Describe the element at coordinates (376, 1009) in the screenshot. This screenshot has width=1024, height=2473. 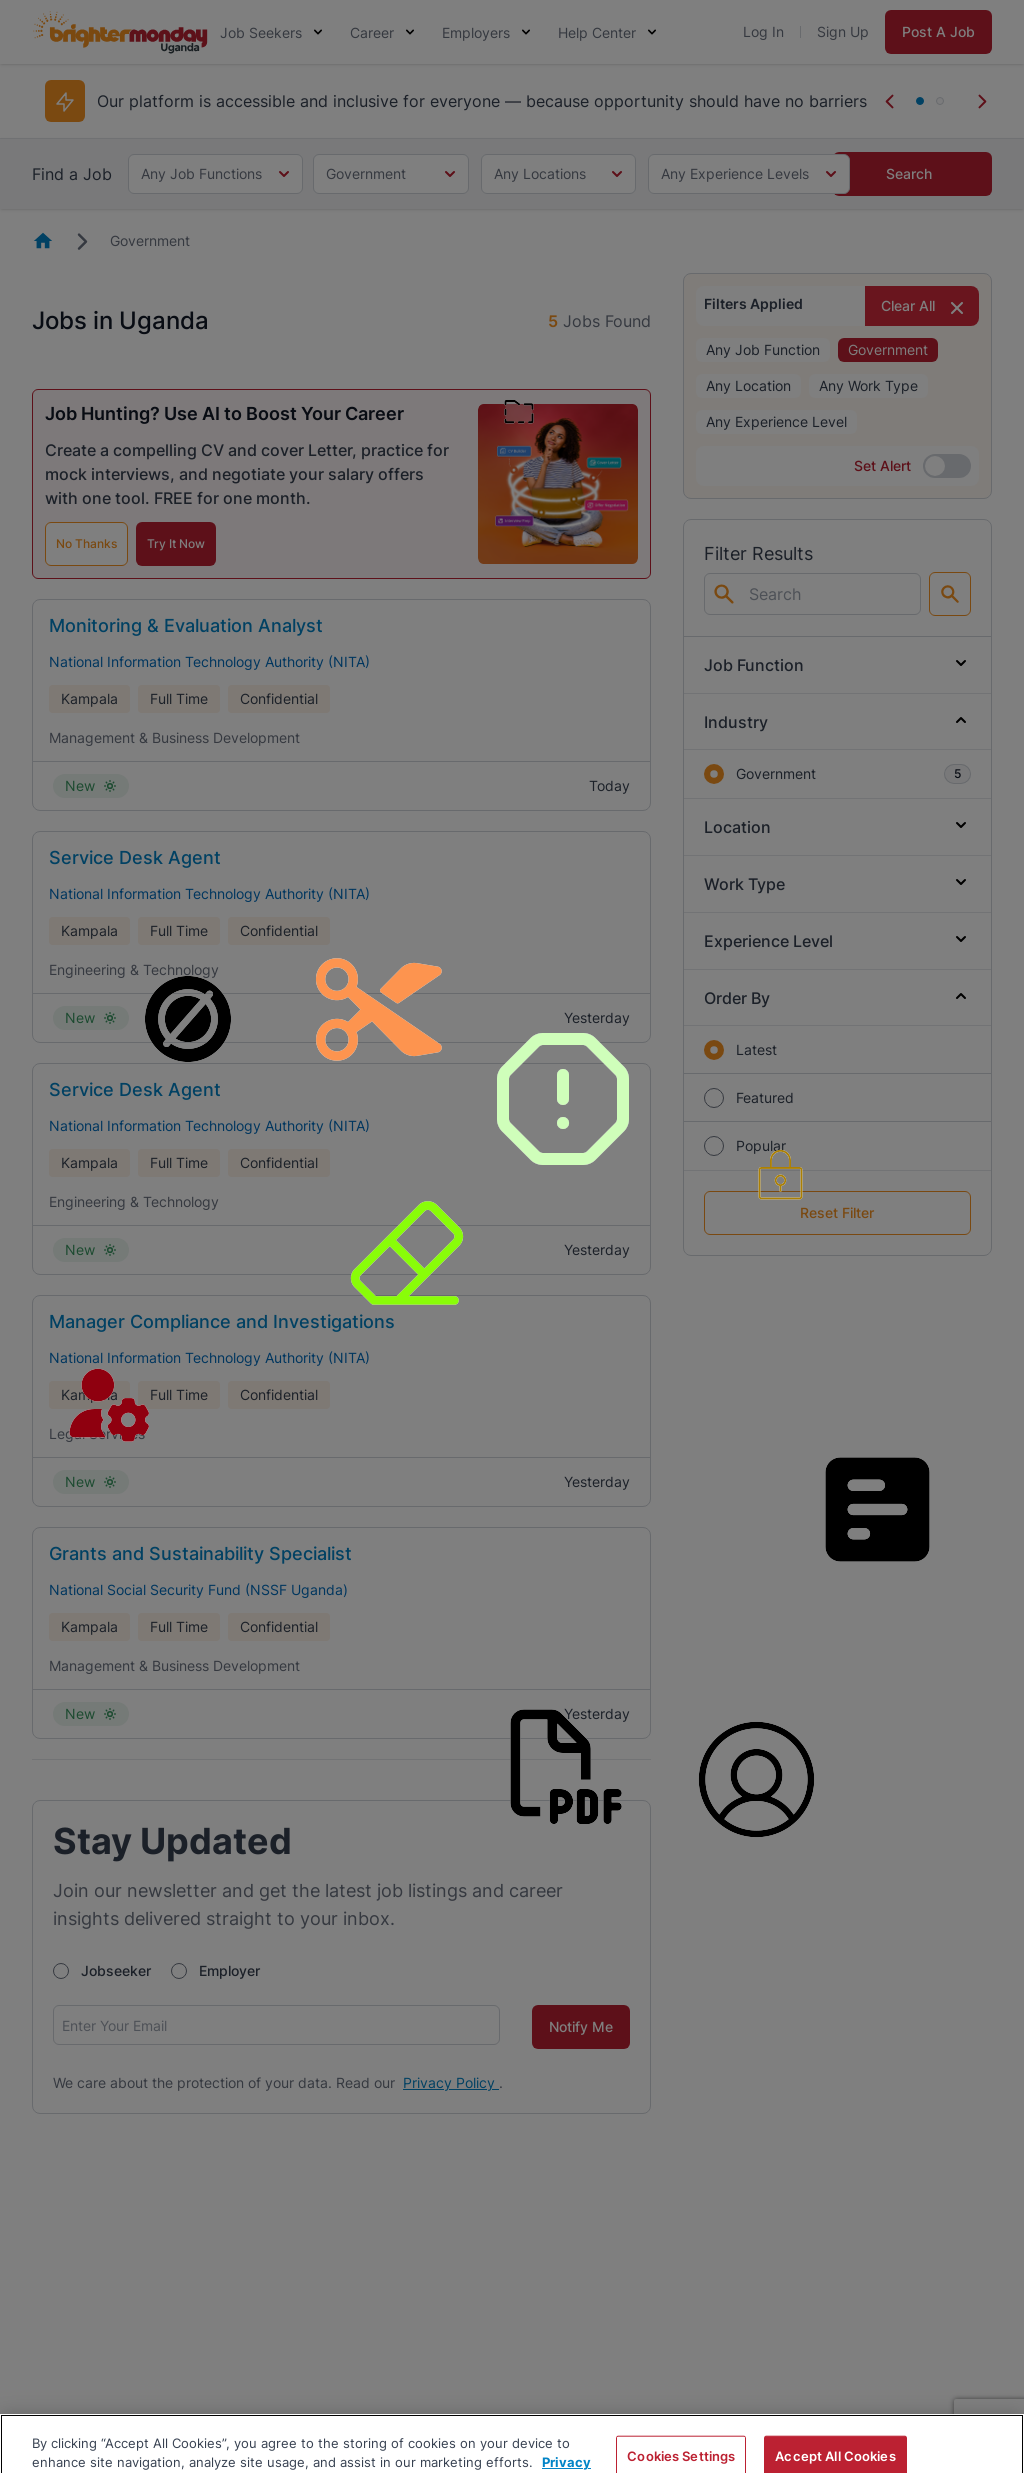
I see `cut selected content` at that location.